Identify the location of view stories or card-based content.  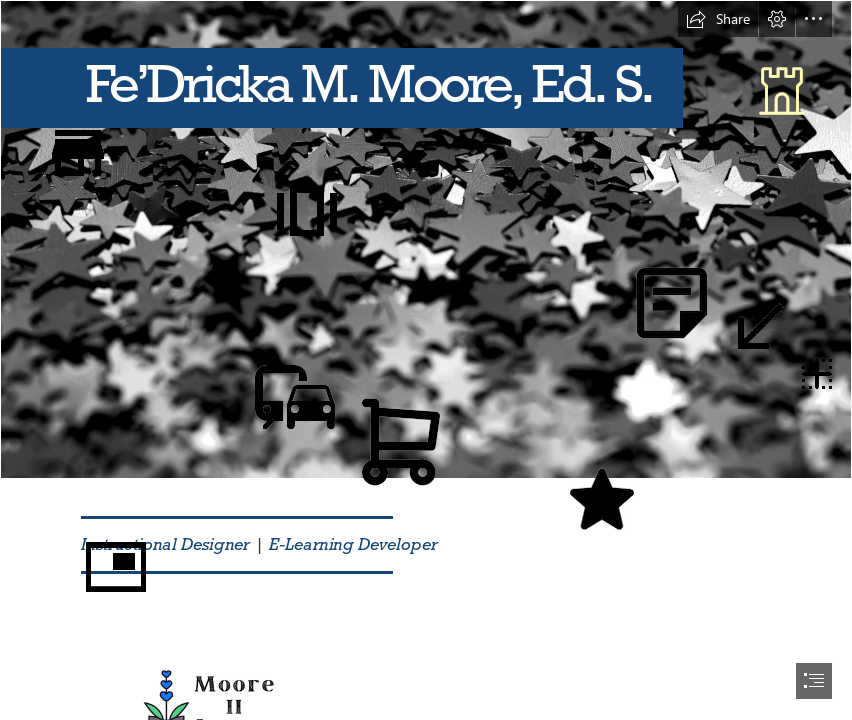
(307, 213).